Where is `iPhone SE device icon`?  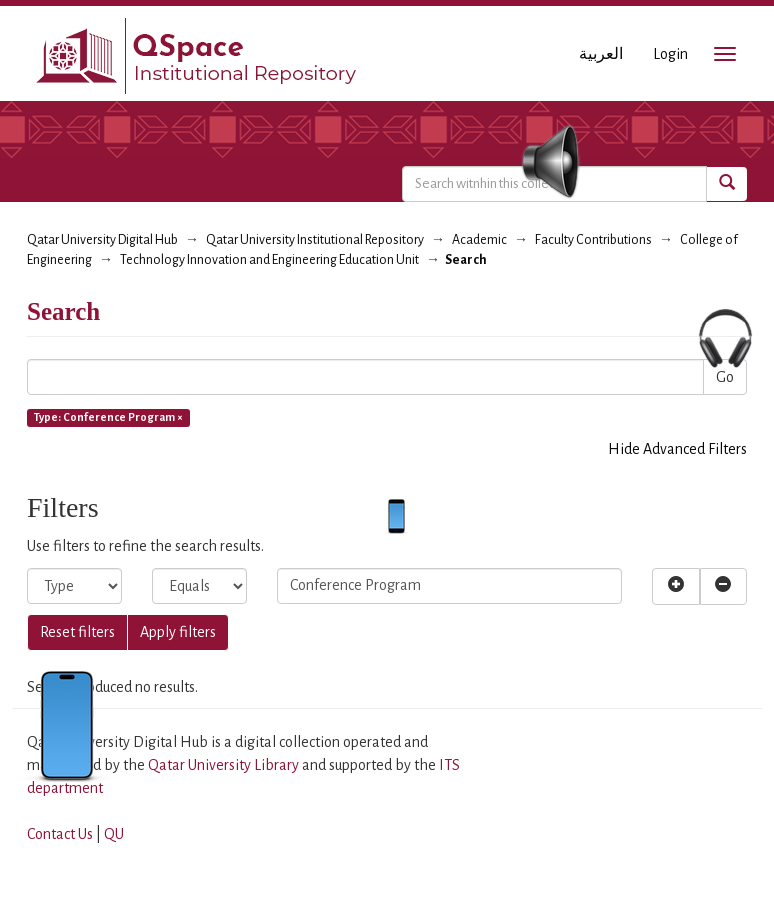
iPhone SE device icon is located at coordinates (396, 516).